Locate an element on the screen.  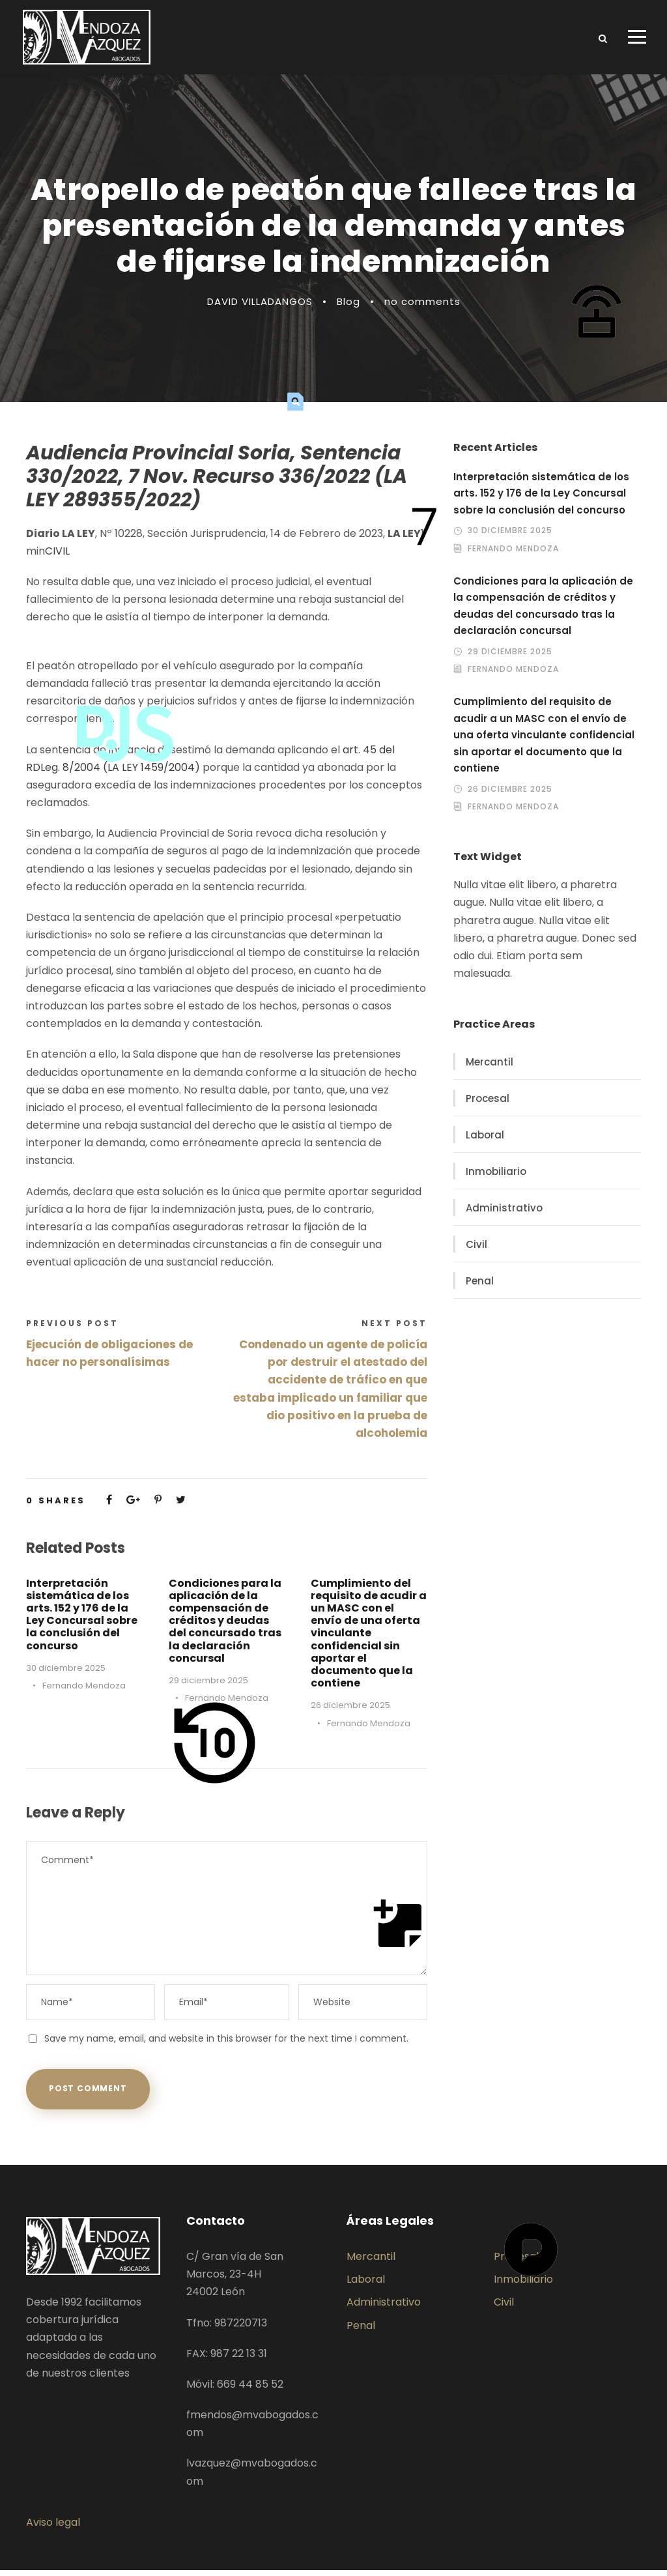
discord.js library or project branding is located at coordinates (125, 734).